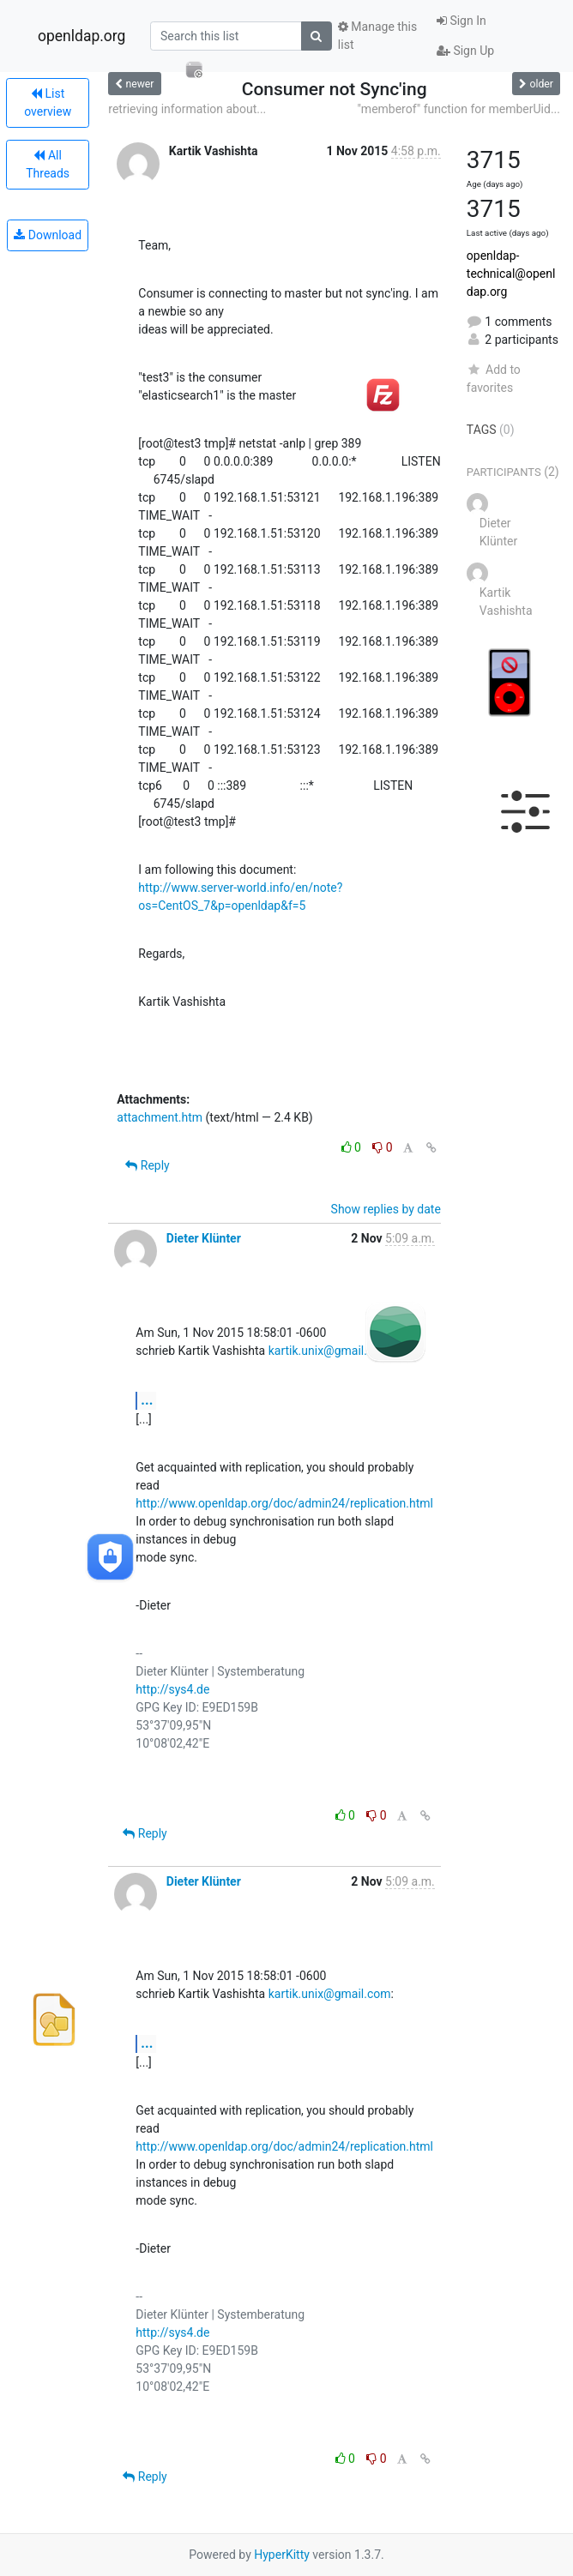  What do you see at coordinates (510, 683) in the screenshot?
I see `iPod device with sync error or connection issue` at bounding box center [510, 683].